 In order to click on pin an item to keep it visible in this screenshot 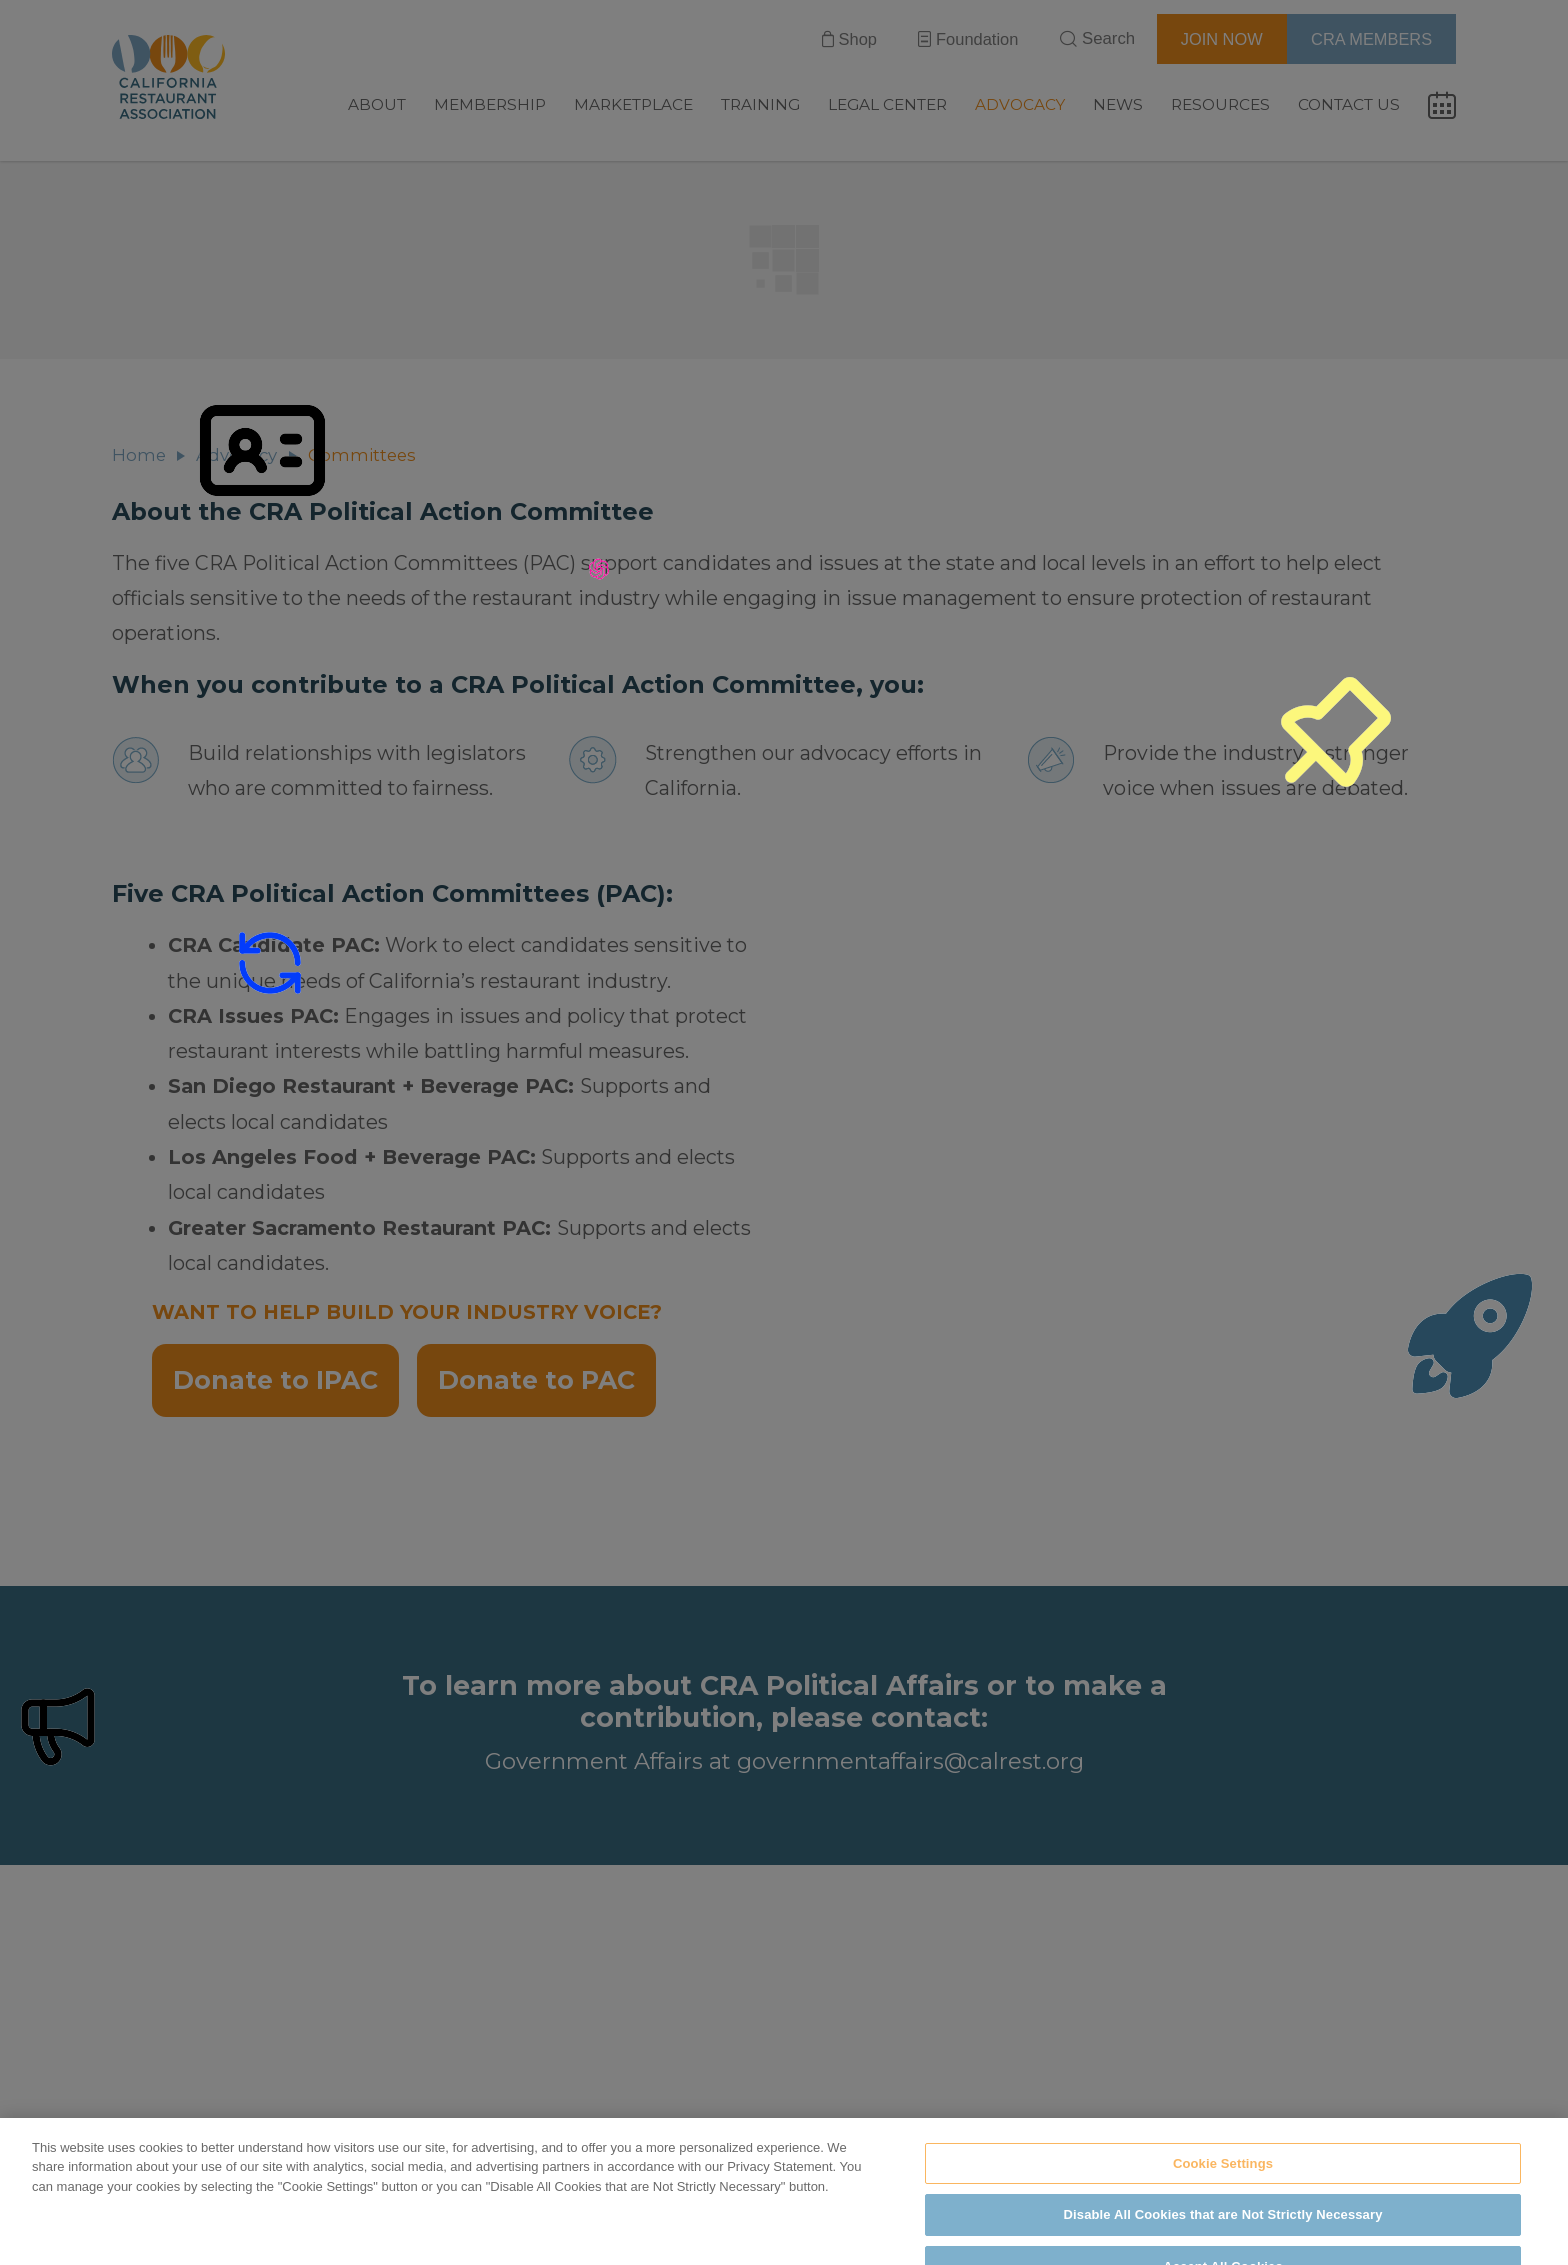, I will do `click(1332, 736)`.